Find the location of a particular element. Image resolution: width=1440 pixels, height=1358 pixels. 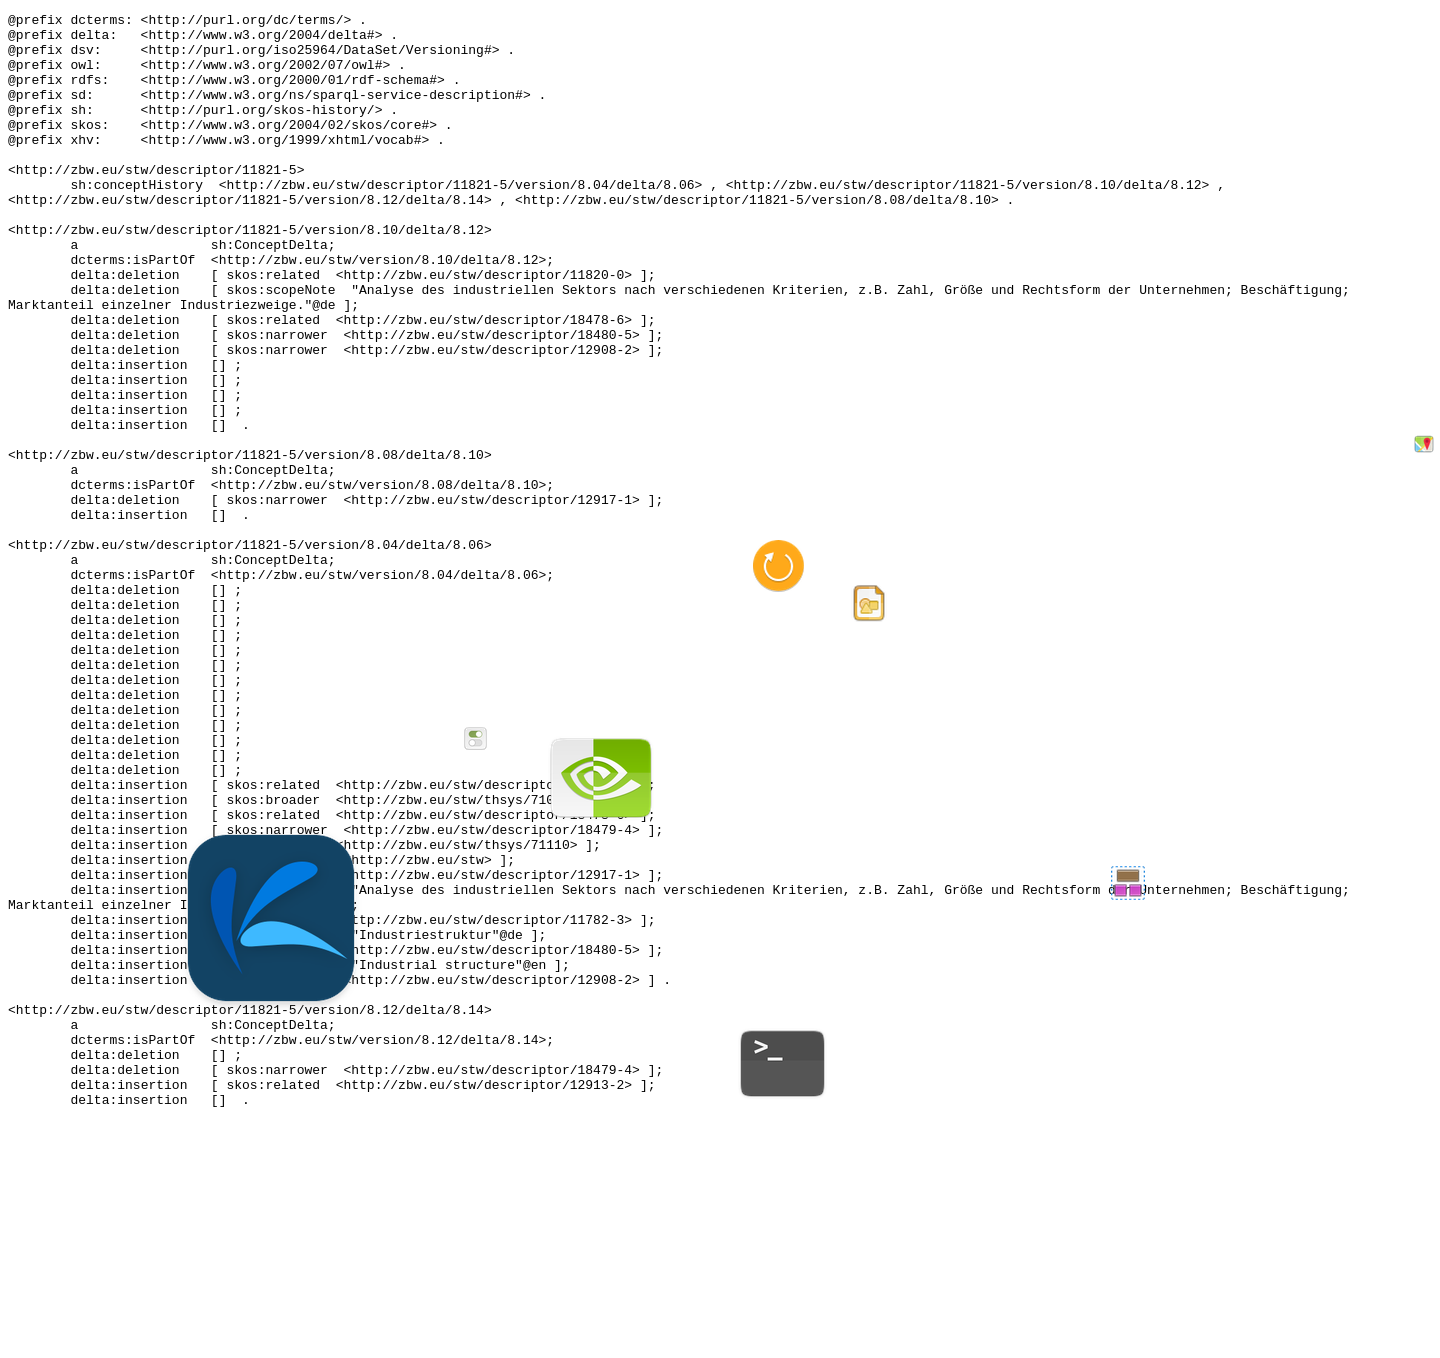

select all items in the current view is located at coordinates (1128, 883).